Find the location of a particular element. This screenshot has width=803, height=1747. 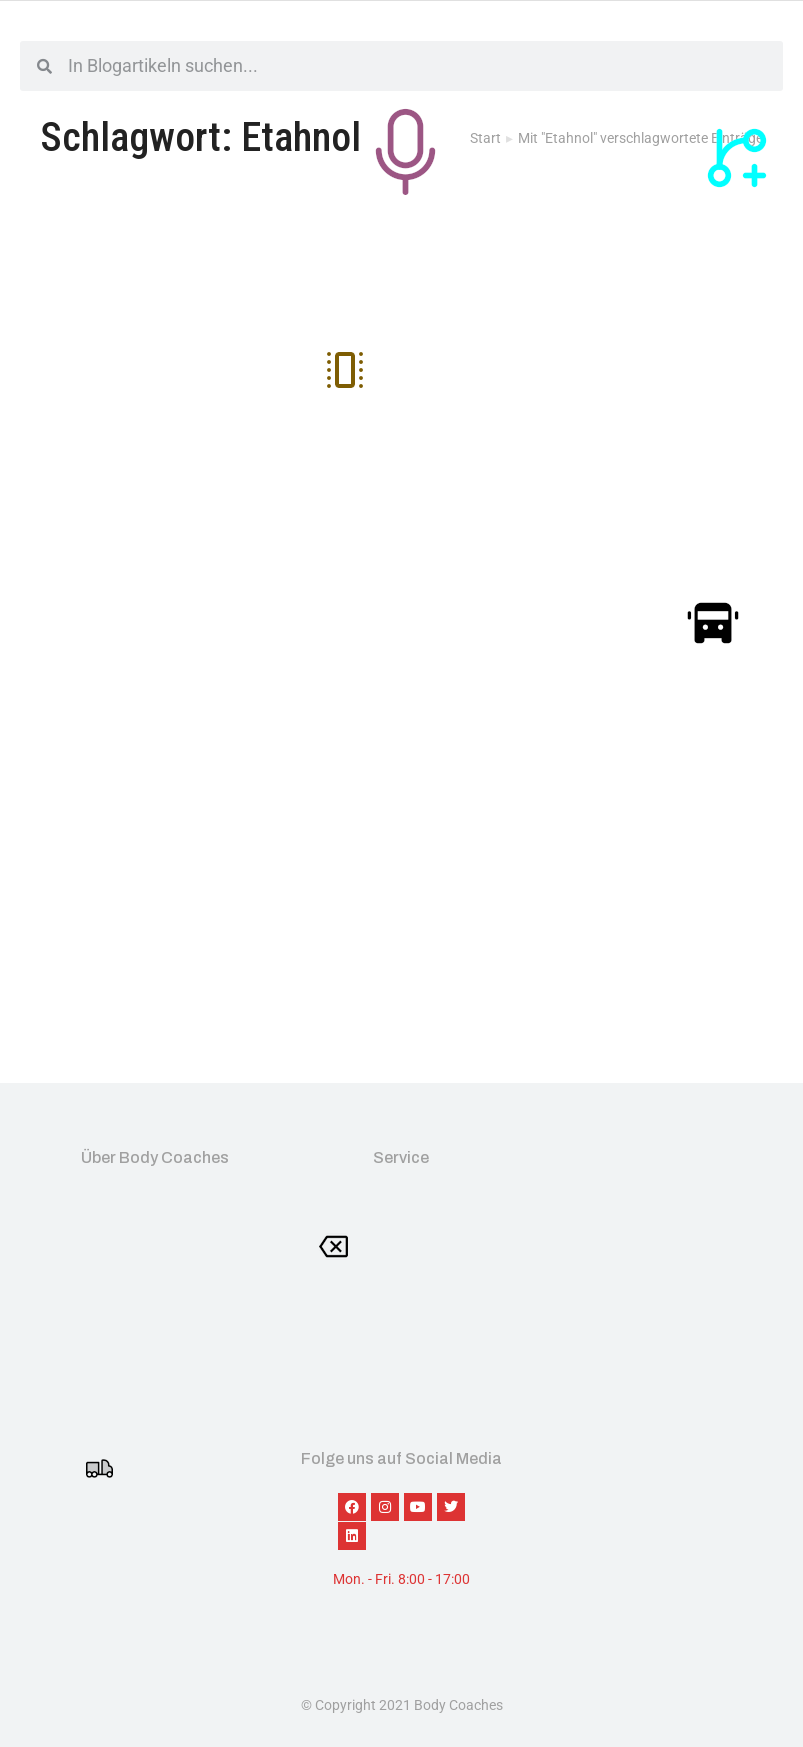

view public transit options is located at coordinates (713, 623).